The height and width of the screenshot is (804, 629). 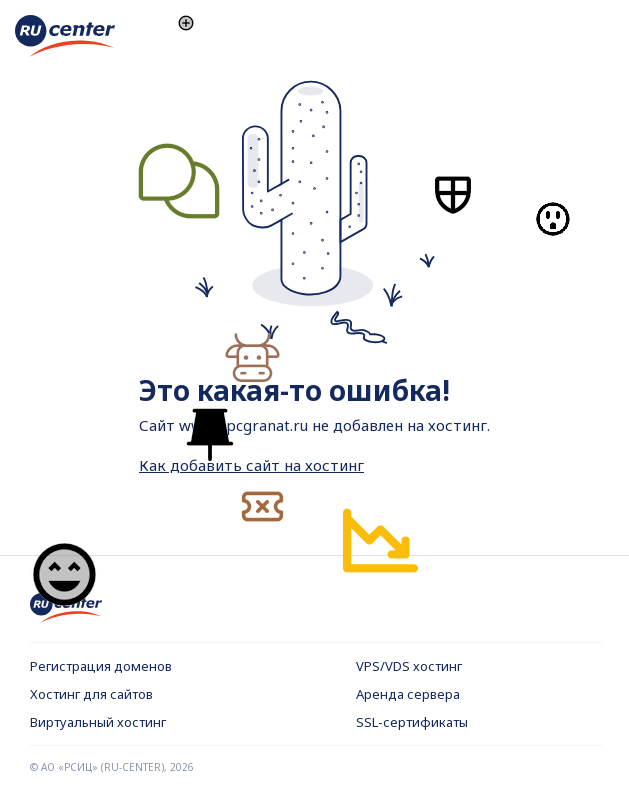 I want to click on cancel or remove a ticket, so click(x=262, y=506).